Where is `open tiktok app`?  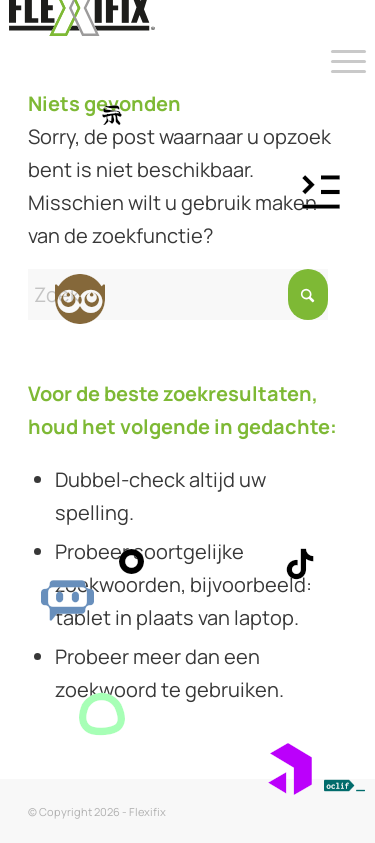 open tiktok app is located at coordinates (300, 564).